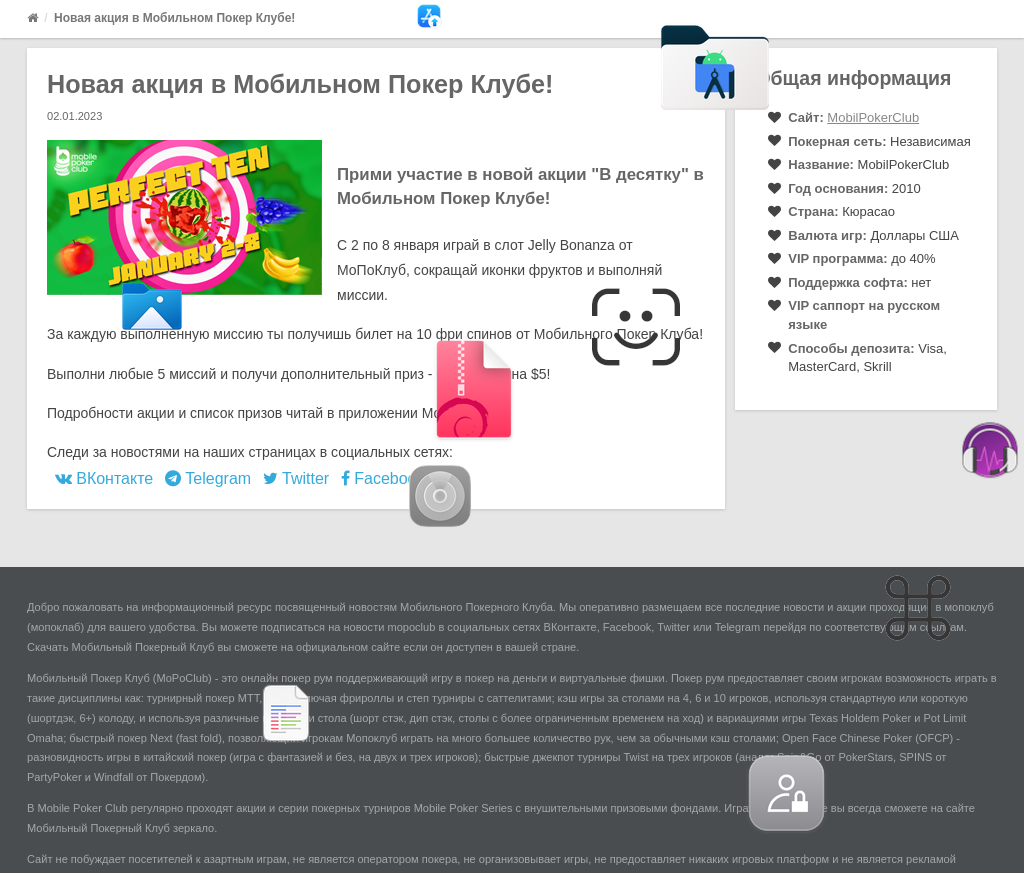 This screenshot has height=873, width=1024. Describe the element at coordinates (474, 391) in the screenshot. I see `a debian software package file` at that location.